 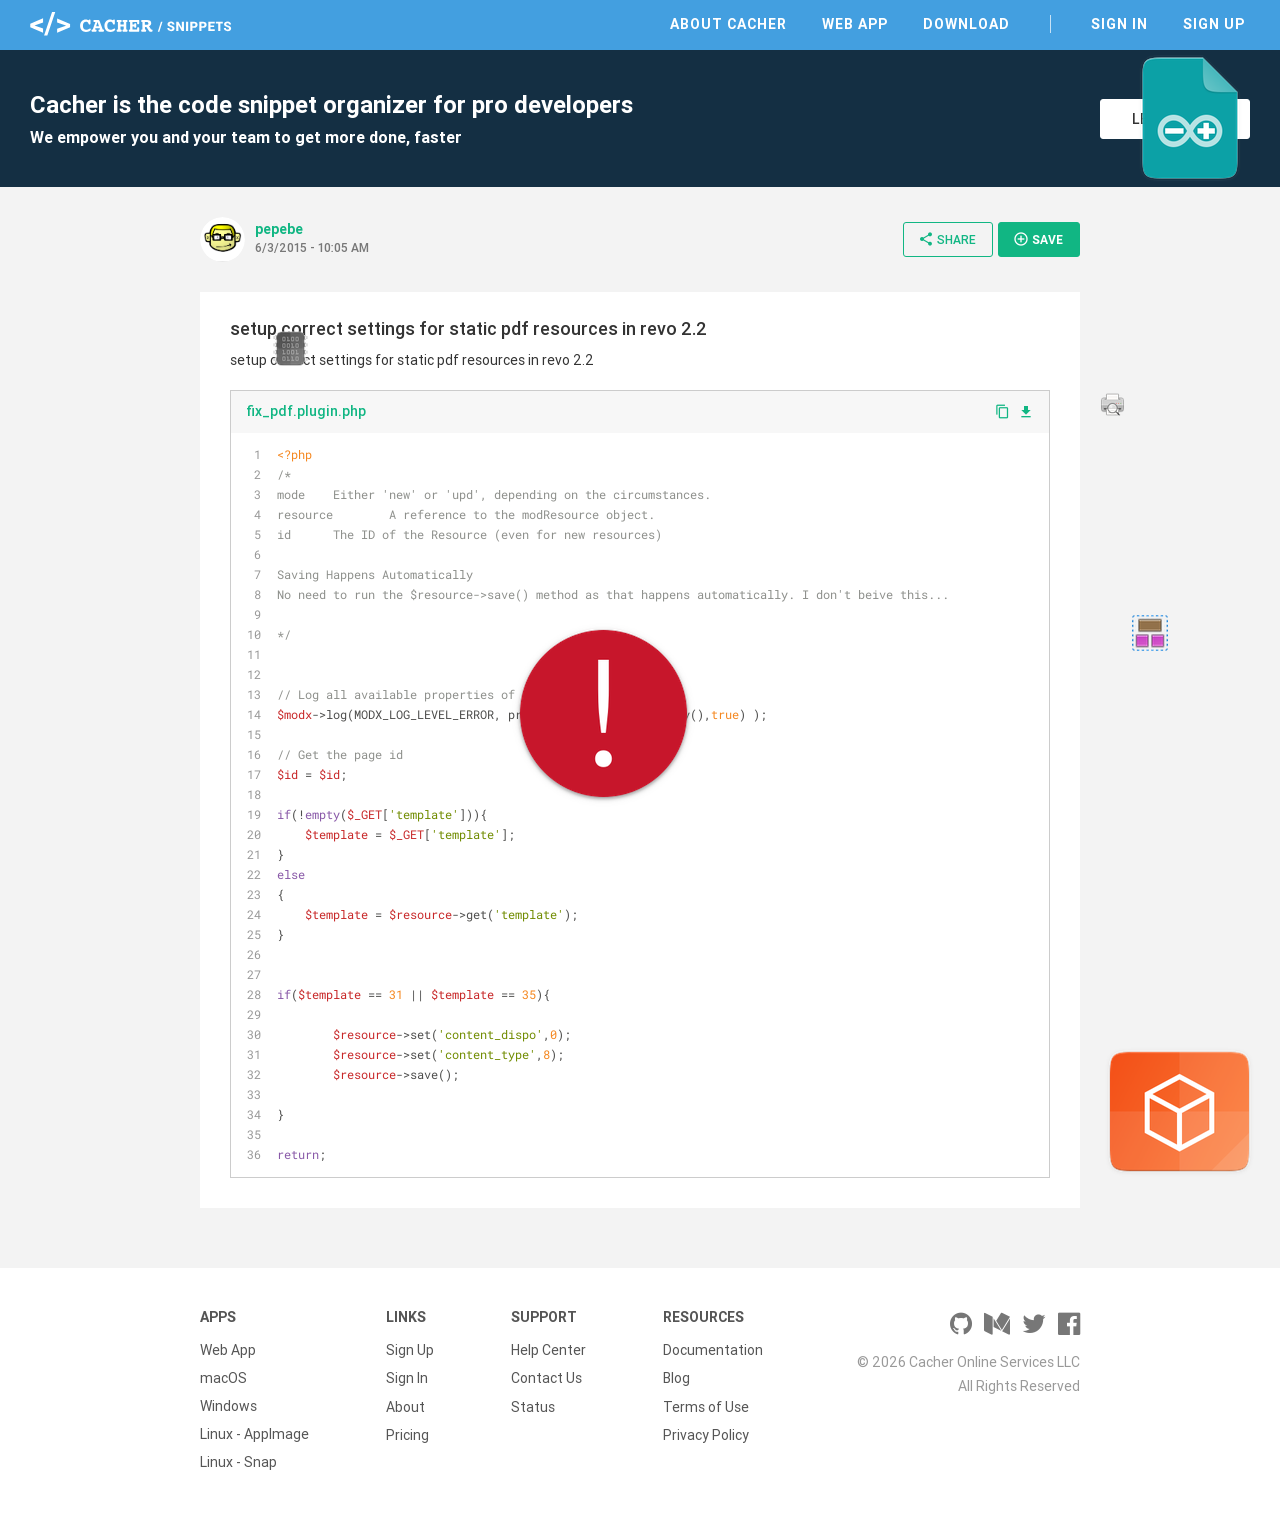 What do you see at coordinates (290, 348) in the screenshot?
I see `firmware file or binary data` at bounding box center [290, 348].